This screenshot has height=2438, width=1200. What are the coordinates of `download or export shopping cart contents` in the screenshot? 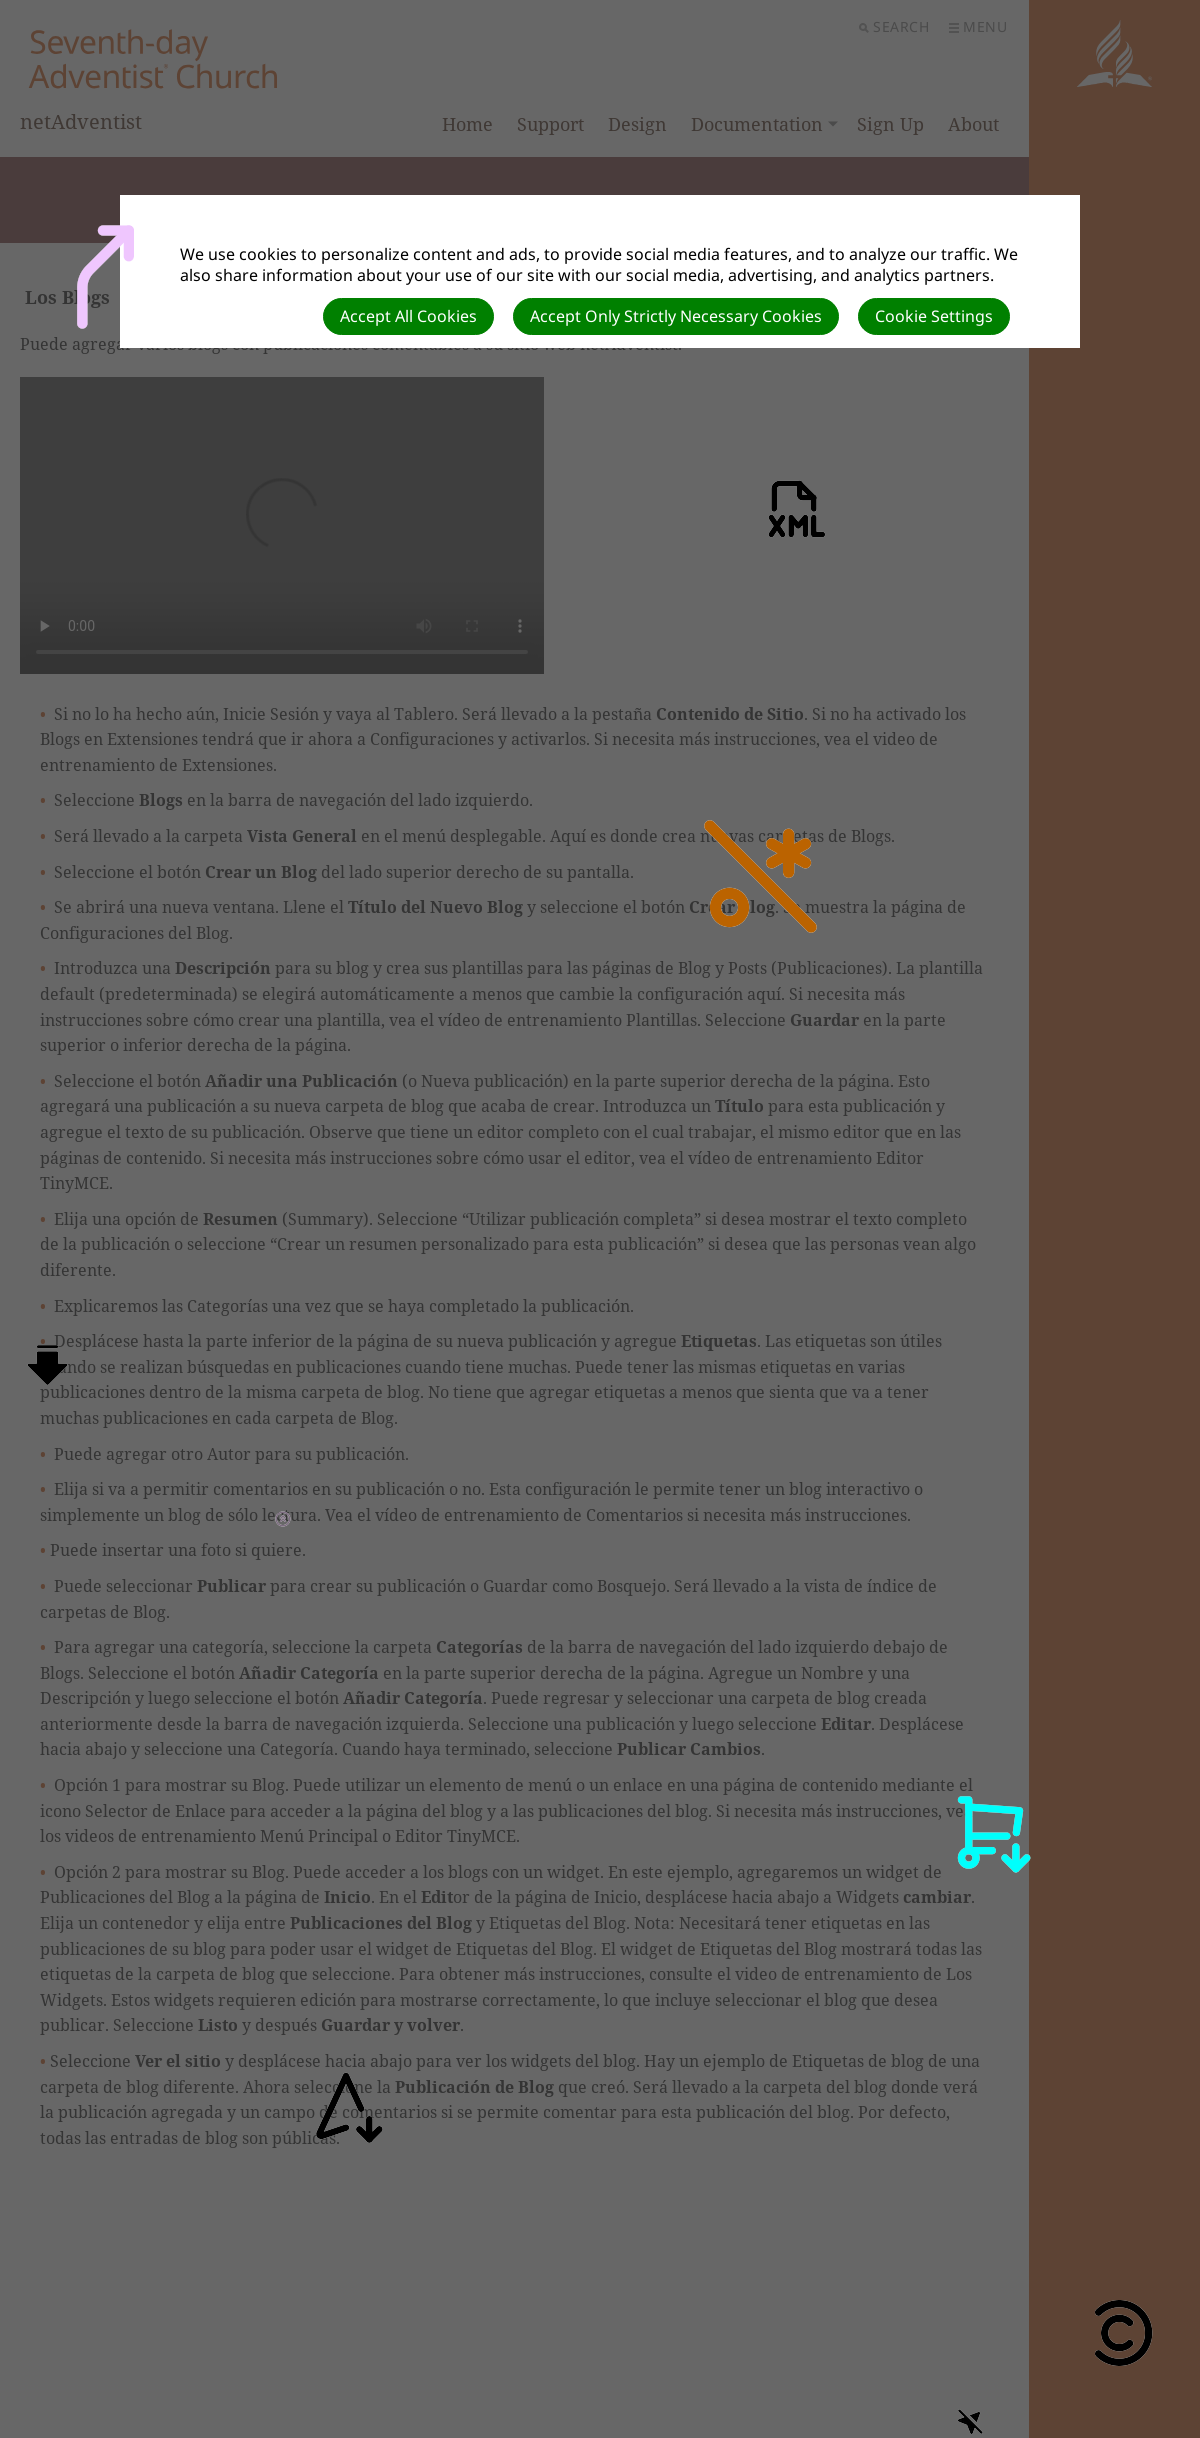 It's located at (990, 1832).